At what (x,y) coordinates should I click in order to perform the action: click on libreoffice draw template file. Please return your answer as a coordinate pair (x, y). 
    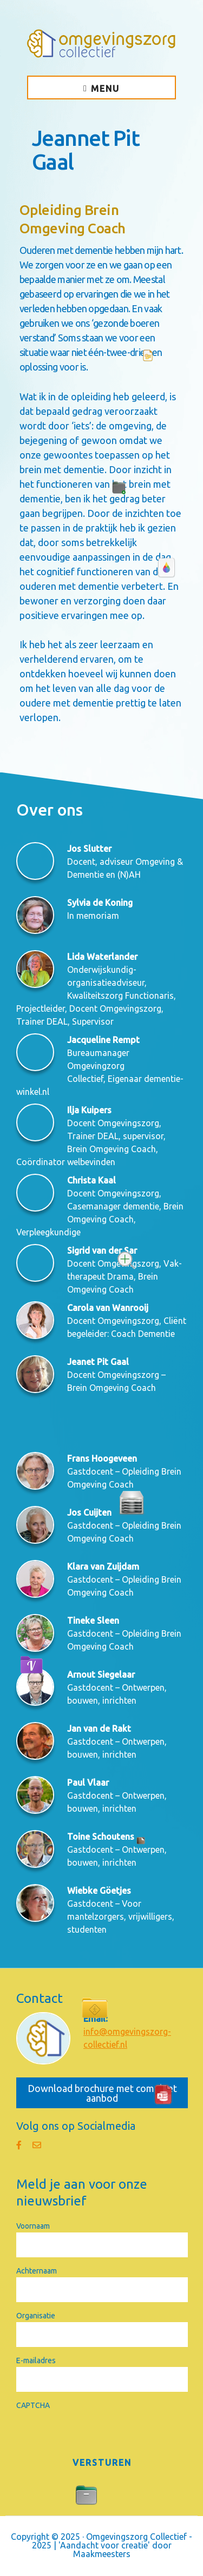
    Looking at the image, I should click on (148, 355).